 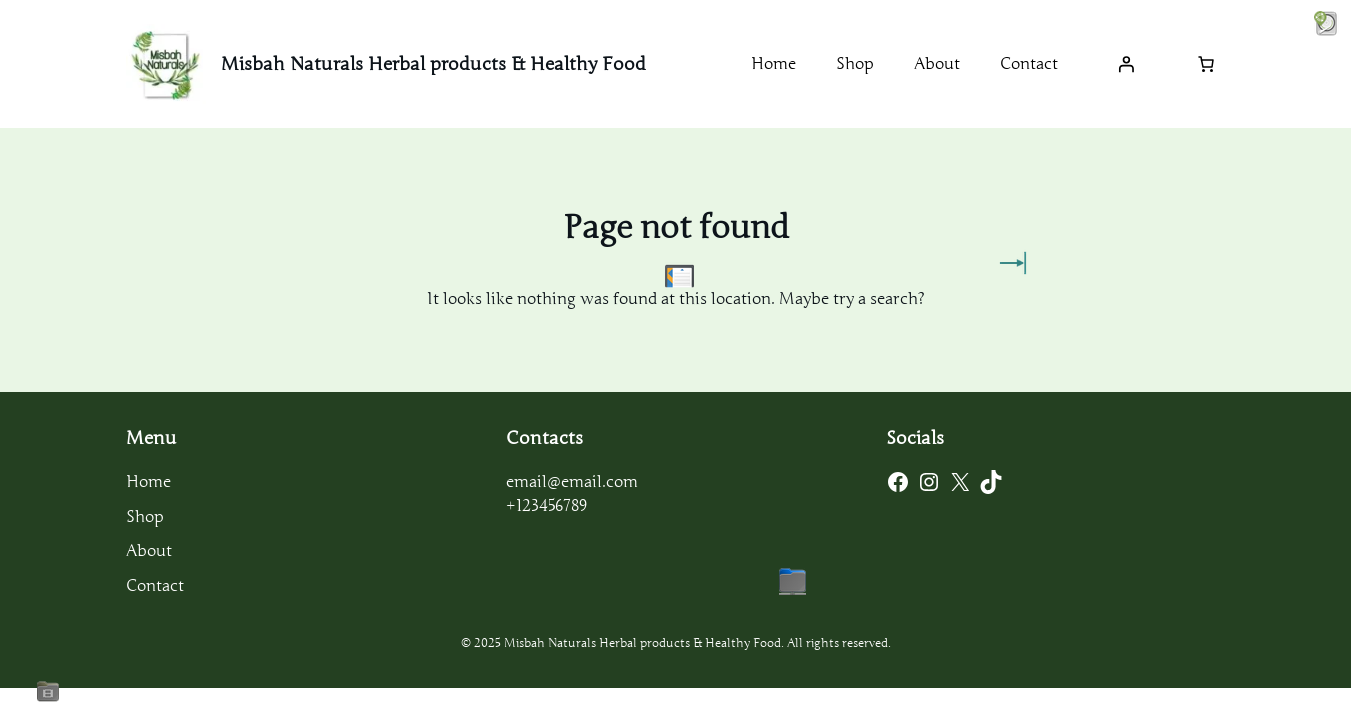 I want to click on open task manager or running applications, so click(x=679, y=276).